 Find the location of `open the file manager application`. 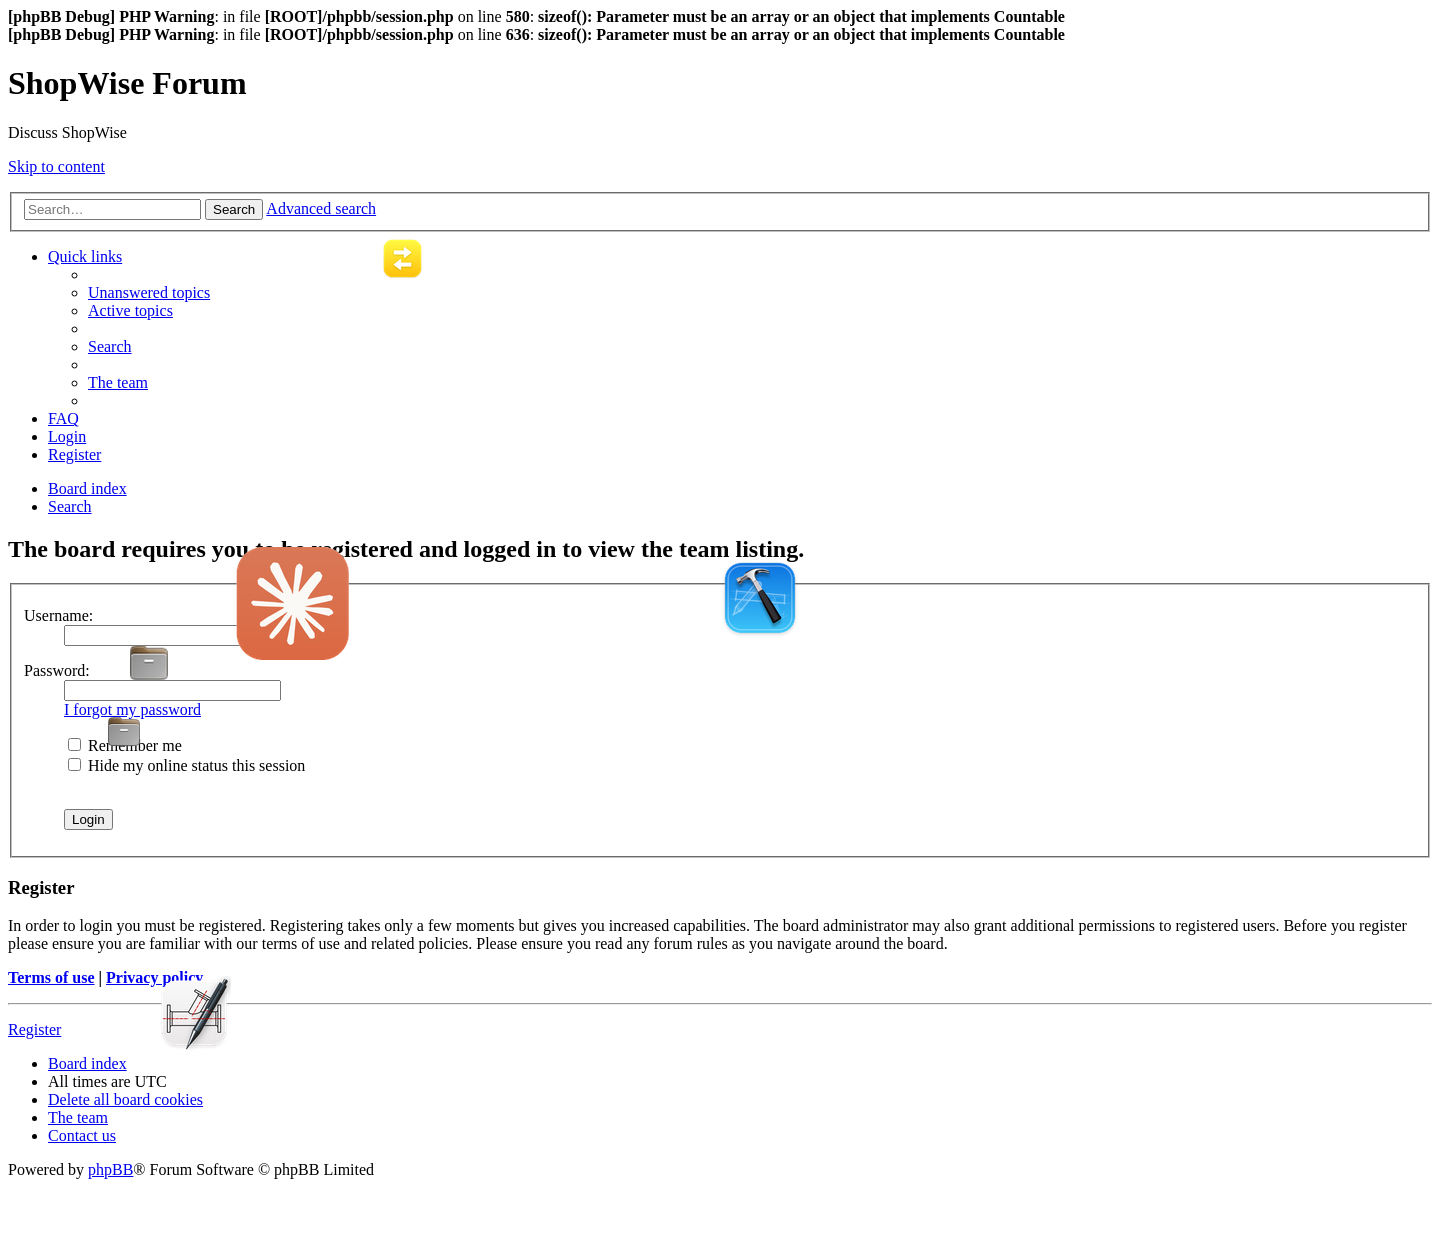

open the file manager application is located at coordinates (149, 662).